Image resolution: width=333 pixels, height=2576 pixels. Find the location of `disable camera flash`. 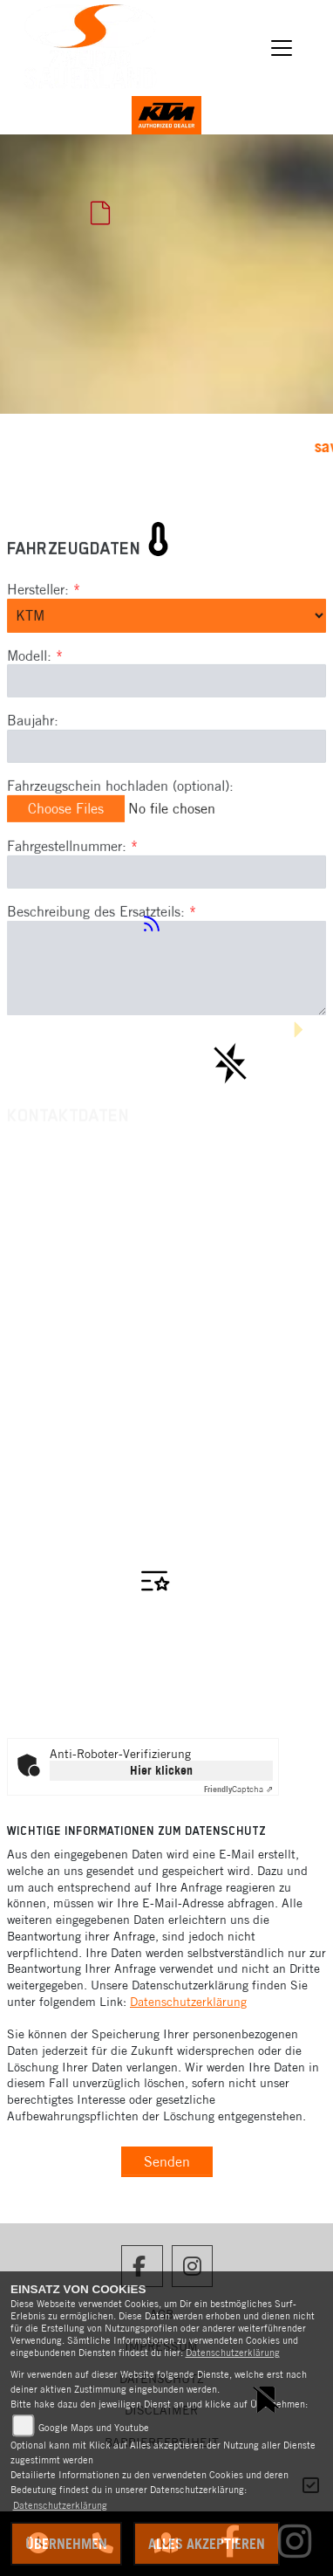

disable camera flash is located at coordinates (230, 1063).